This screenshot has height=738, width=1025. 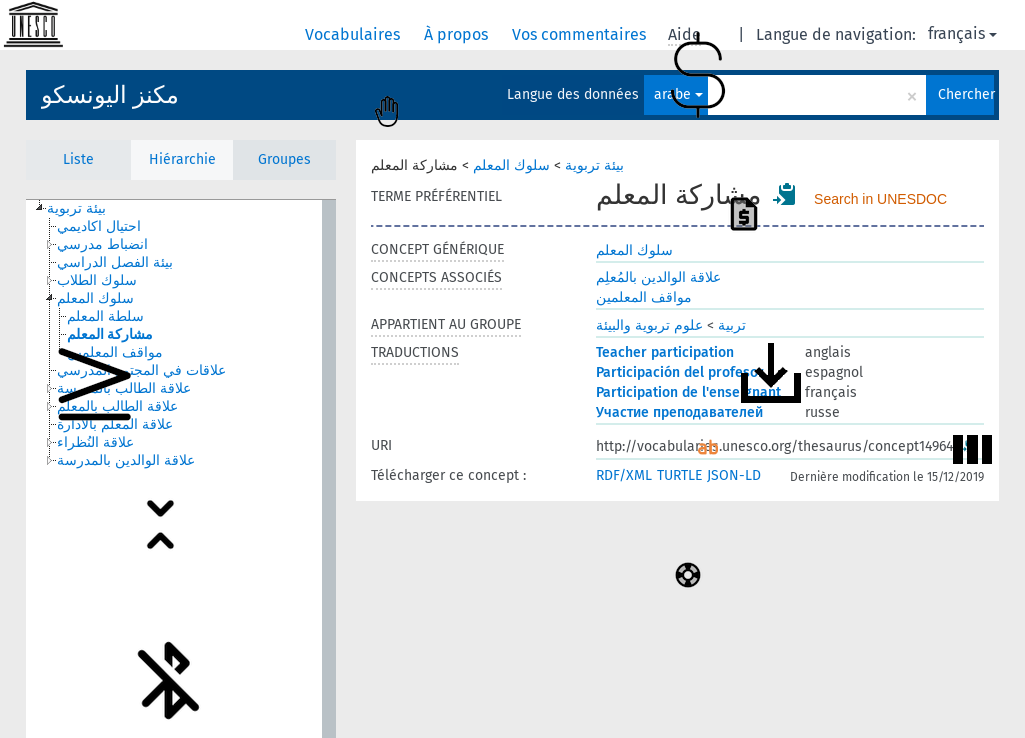 What do you see at coordinates (688, 575) in the screenshot?
I see `access help and support options` at bounding box center [688, 575].